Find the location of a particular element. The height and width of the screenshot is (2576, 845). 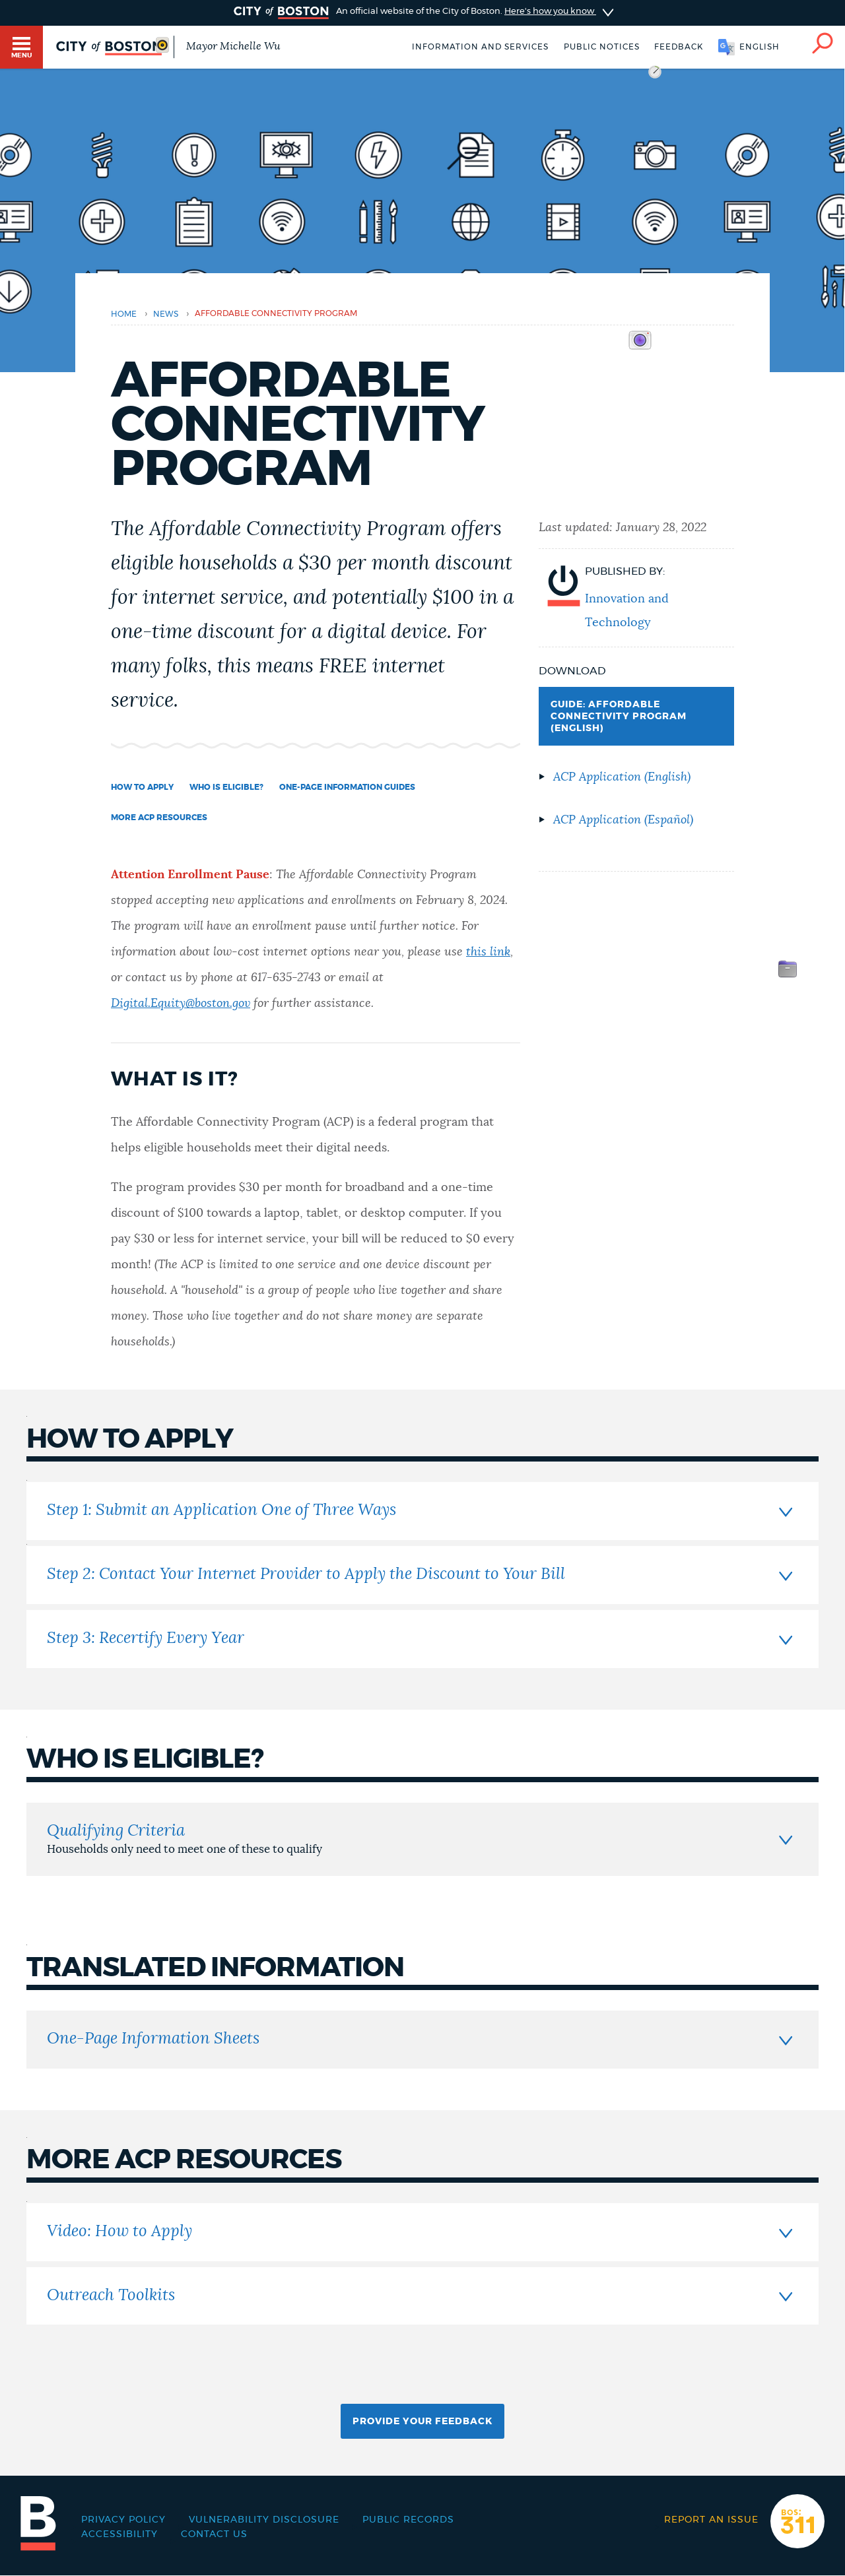

open the file manager application is located at coordinates (788, 969).